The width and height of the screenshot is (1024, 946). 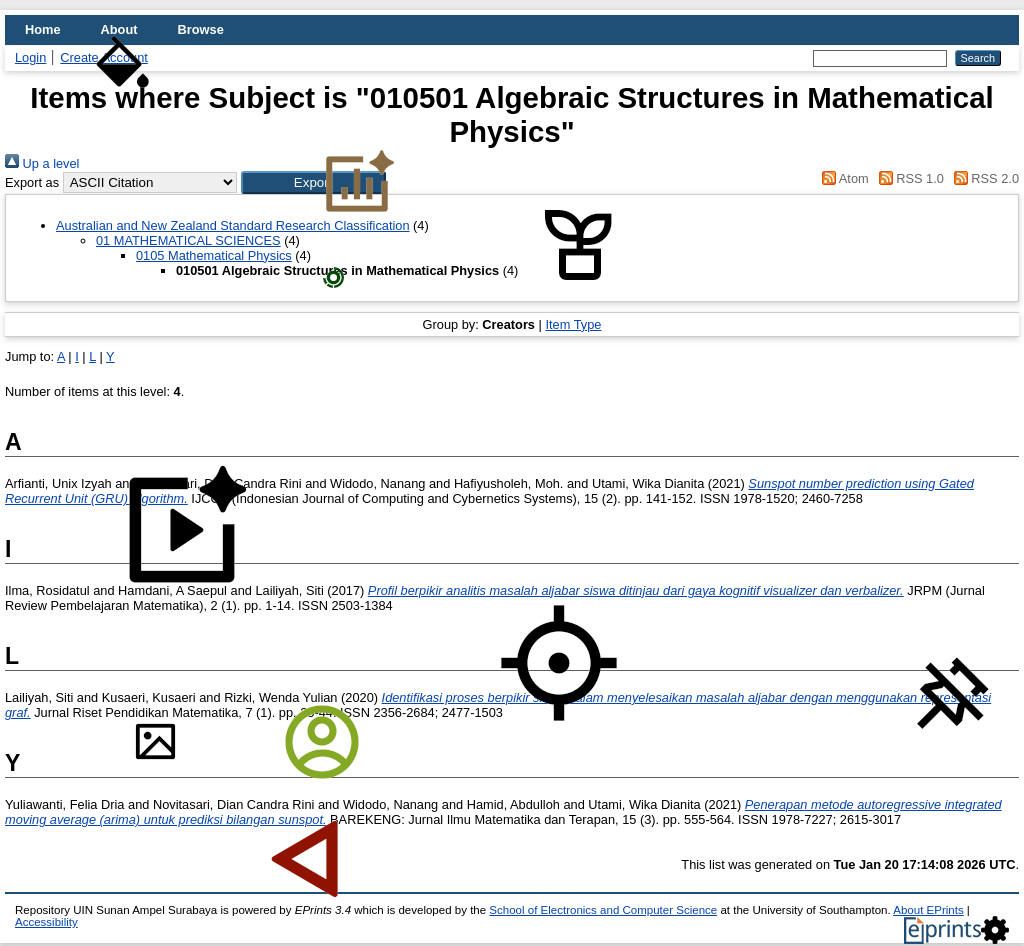 What do you see at coordinates (309, 859) in the screenshot?
I see `play media in reverse` at bounding box center [309, 859].